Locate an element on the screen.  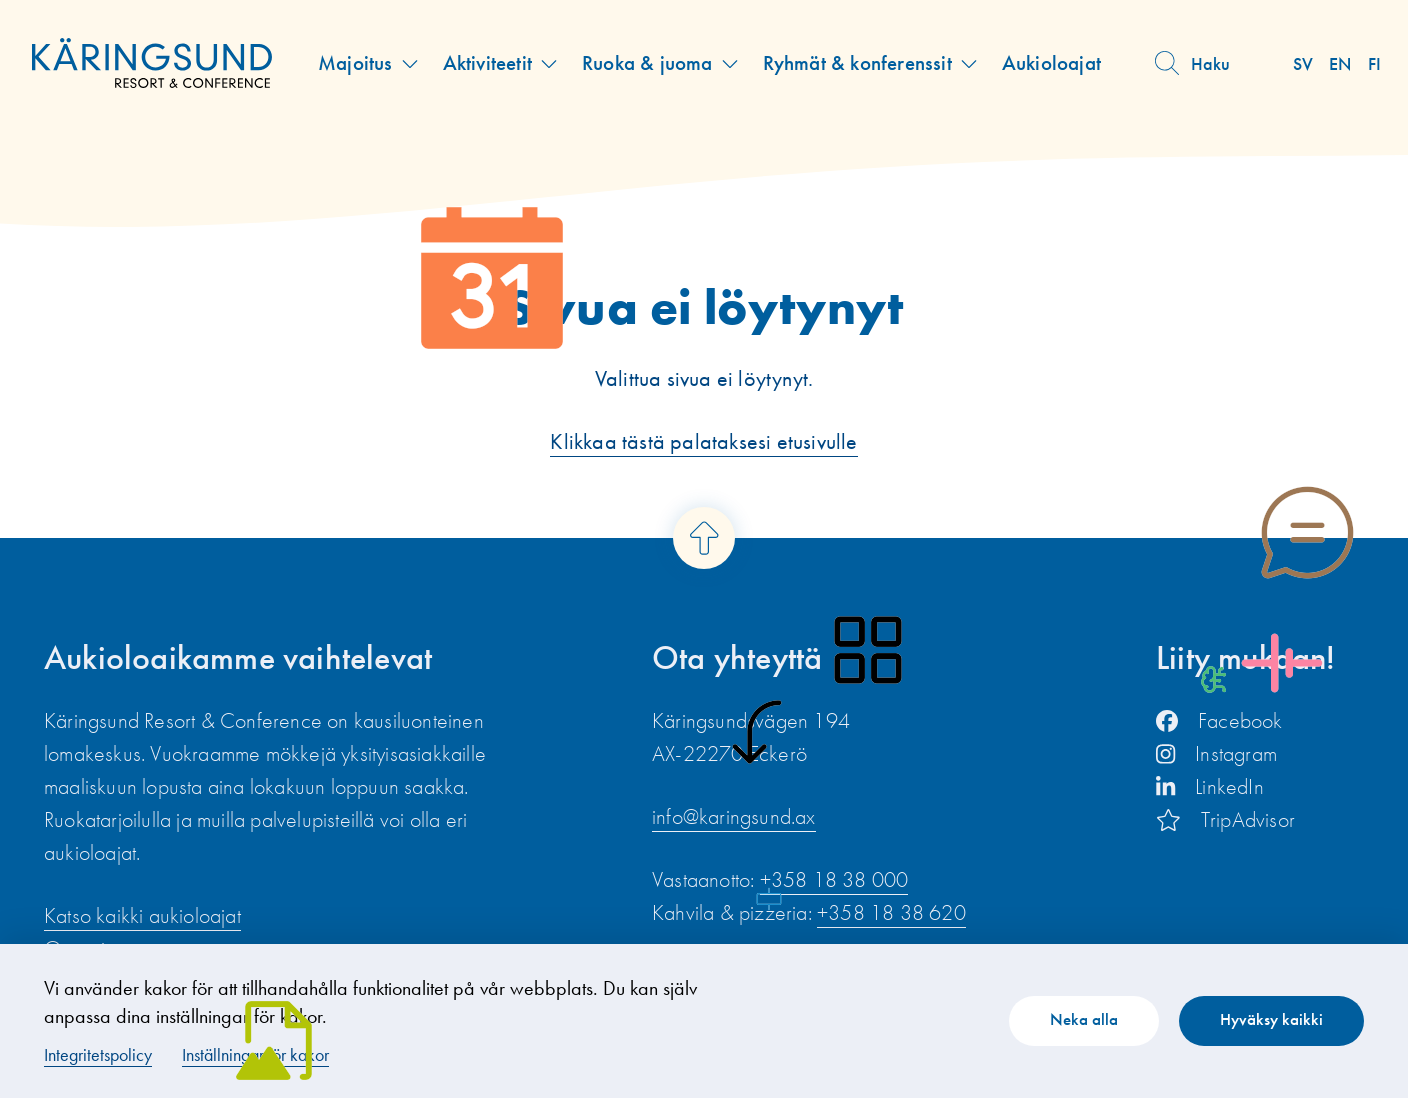
access AI or machine learning features is located at coordinates (1214, 679).